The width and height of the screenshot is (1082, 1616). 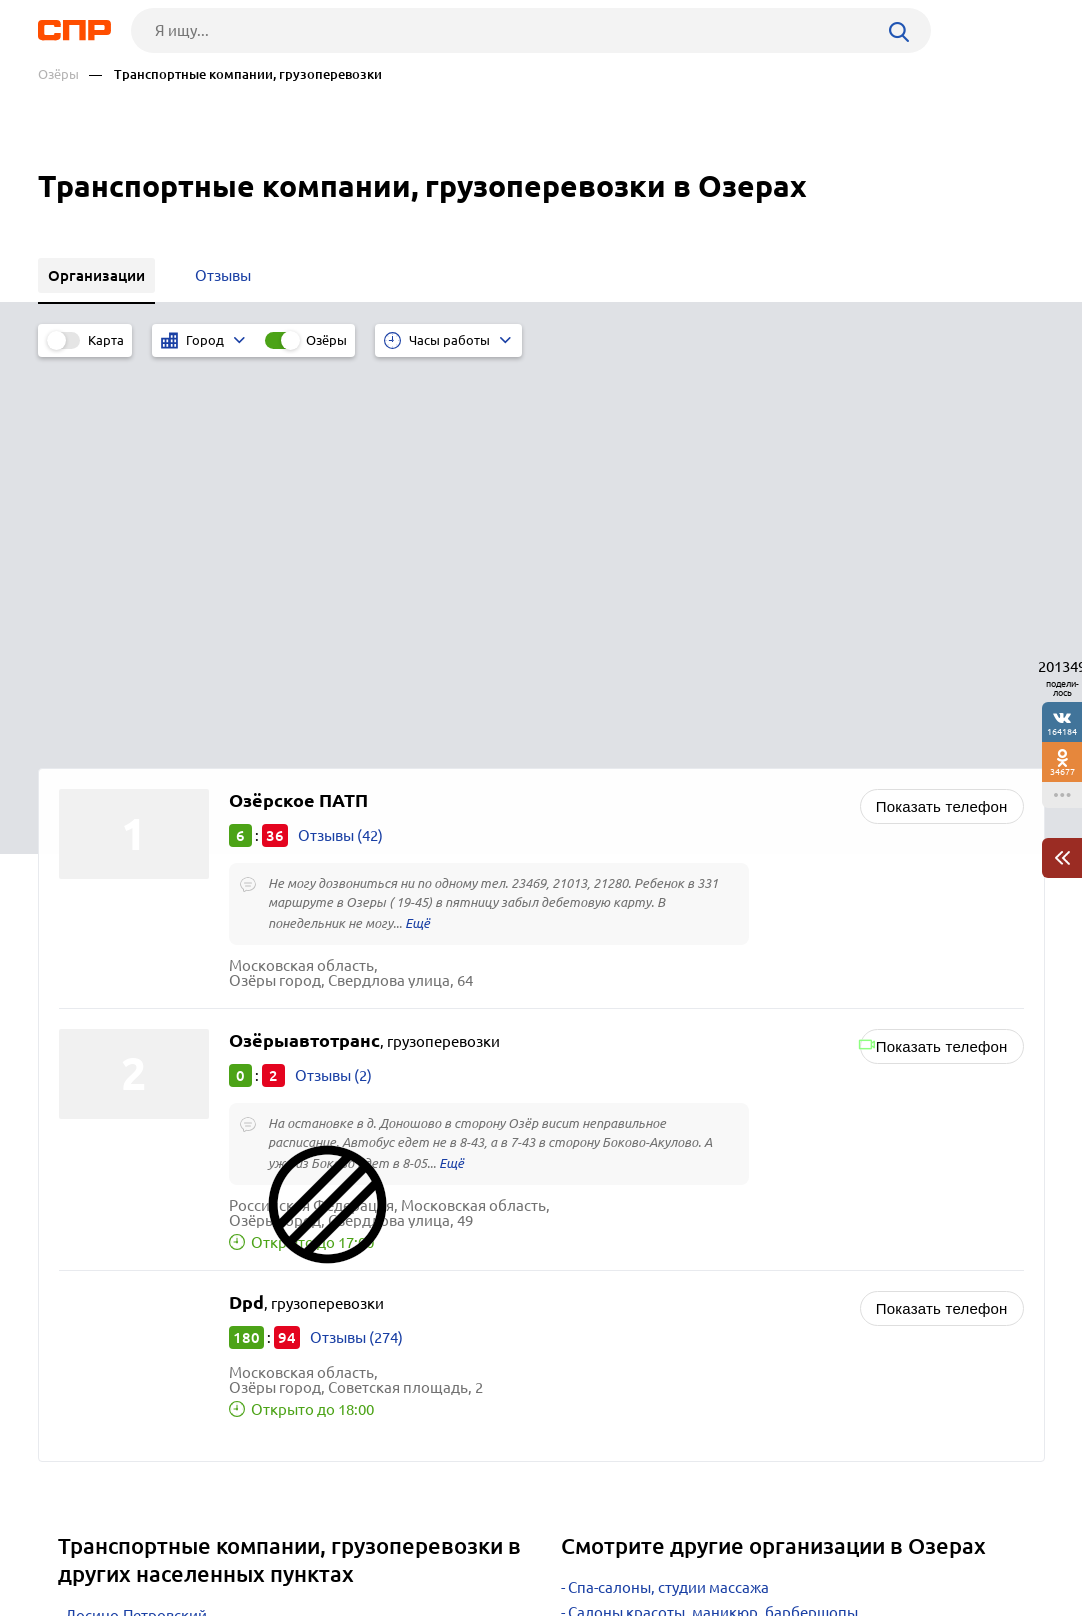 What do you see at coordinates (866, 1044) in the screenshot?
I see `start a video call` at bounding box center [866, 1044].